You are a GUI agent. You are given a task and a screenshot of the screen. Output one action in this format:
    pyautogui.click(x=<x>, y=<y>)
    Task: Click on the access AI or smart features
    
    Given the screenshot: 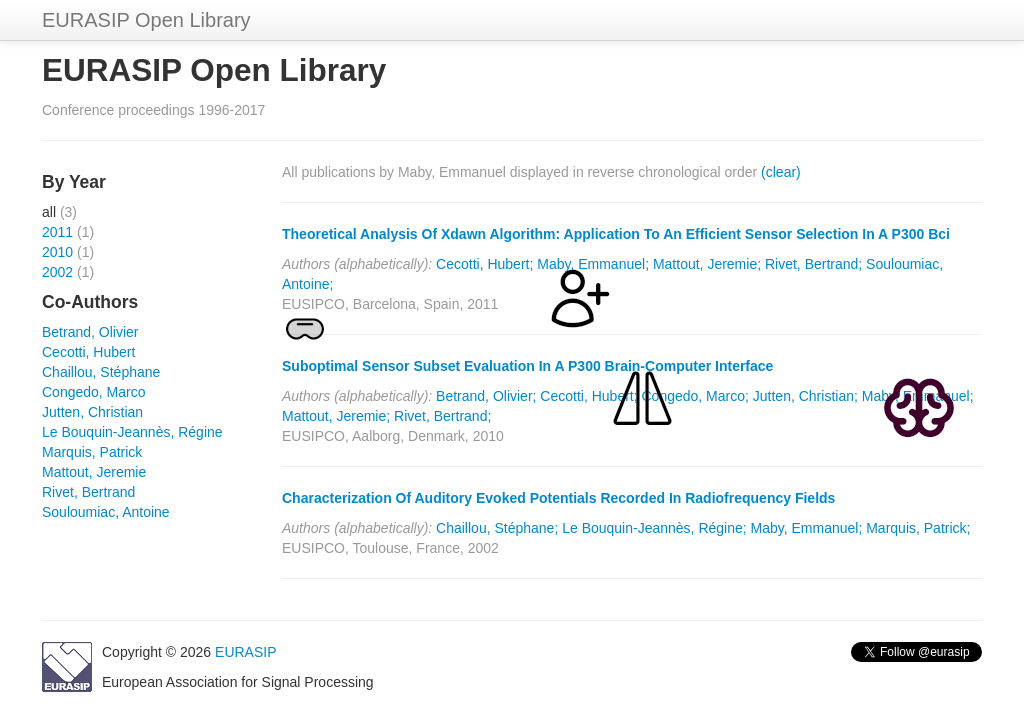 What is the action you would take?
    pyautogui.click(x=919, y=409)
    